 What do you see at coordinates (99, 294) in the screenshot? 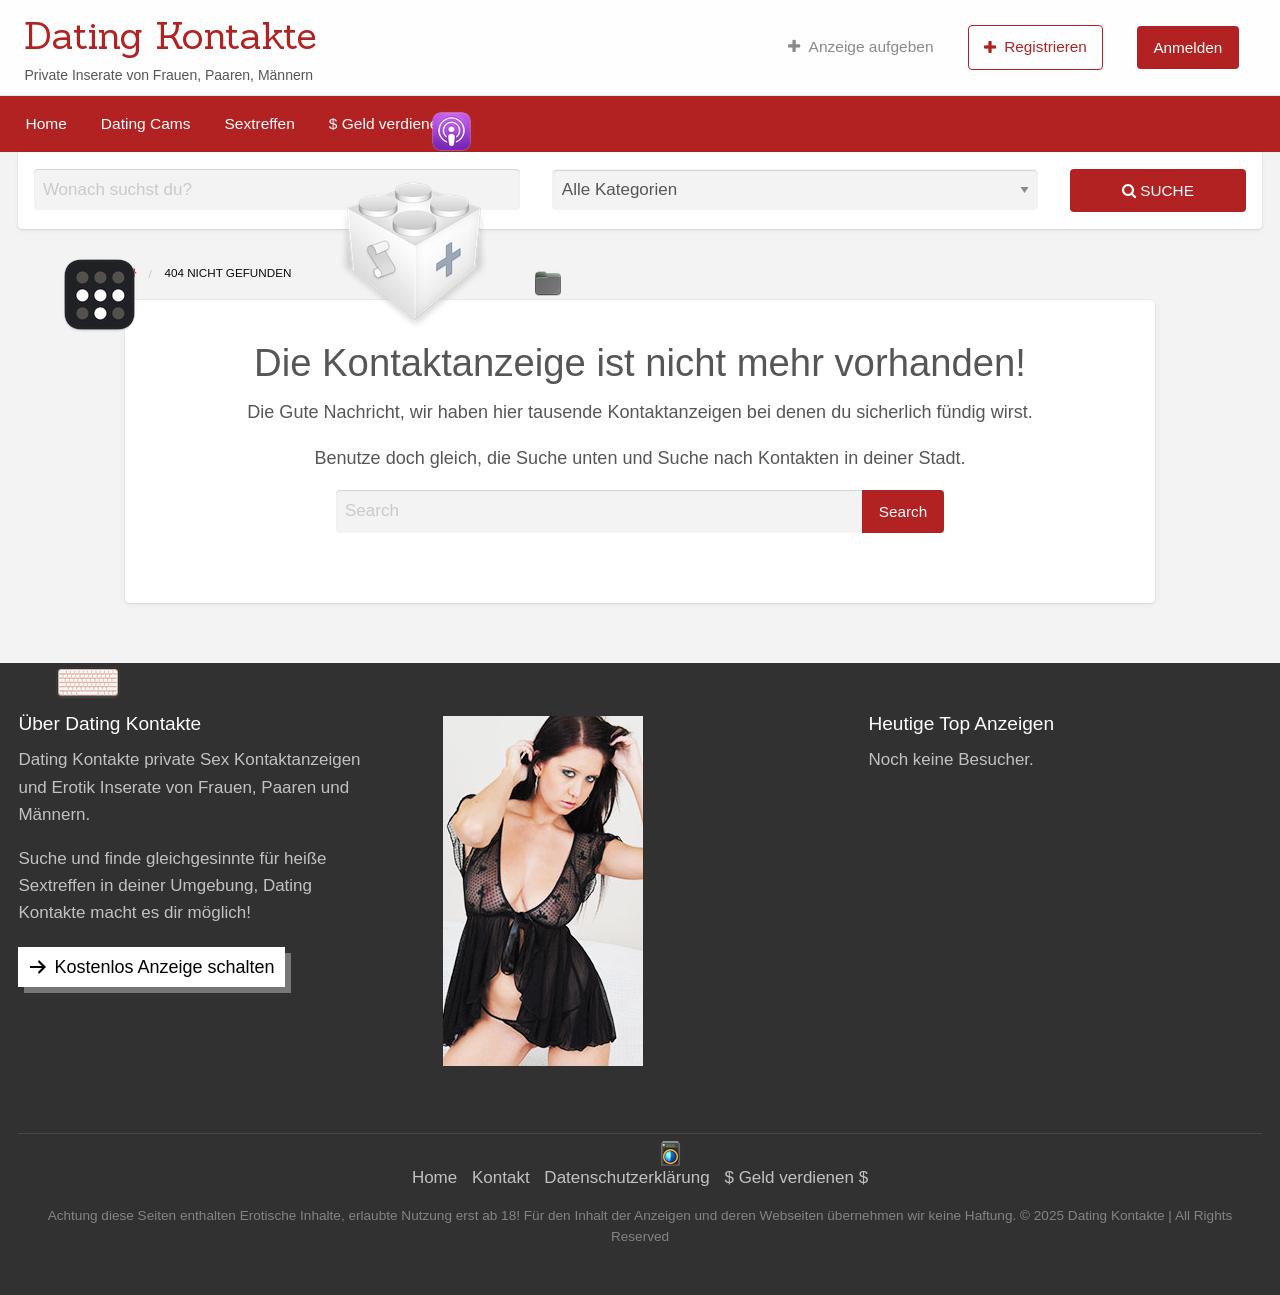
I see `open Tailscale VPN settings` at bounding box center [99, 294].